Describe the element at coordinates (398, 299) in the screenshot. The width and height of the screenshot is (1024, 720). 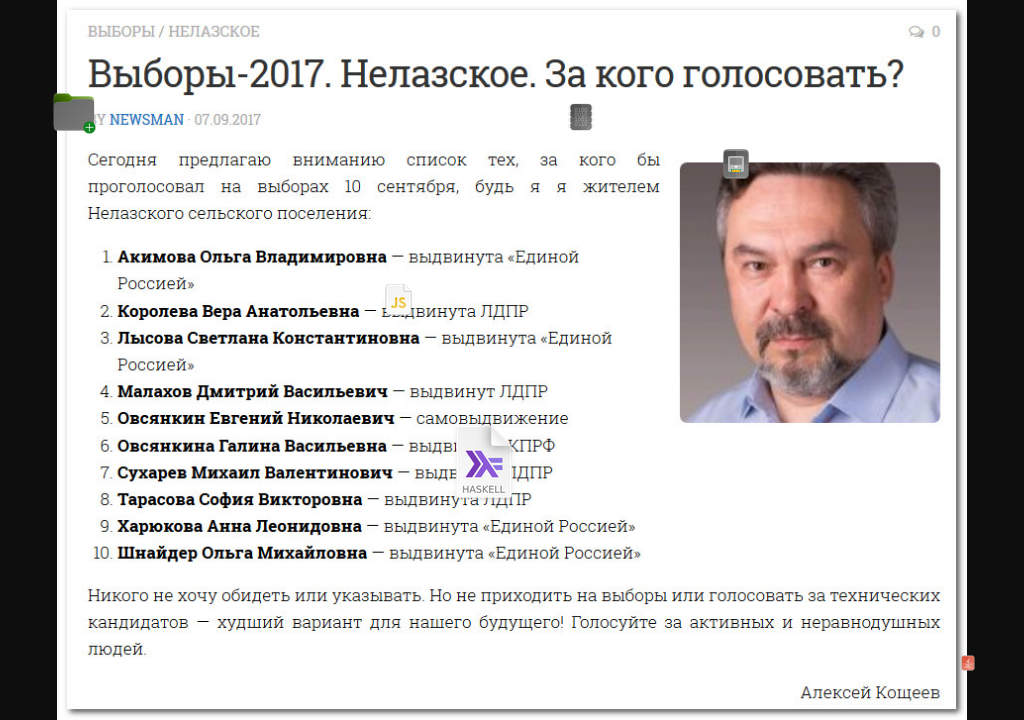
I see `a javascript file in your file system` at that location.